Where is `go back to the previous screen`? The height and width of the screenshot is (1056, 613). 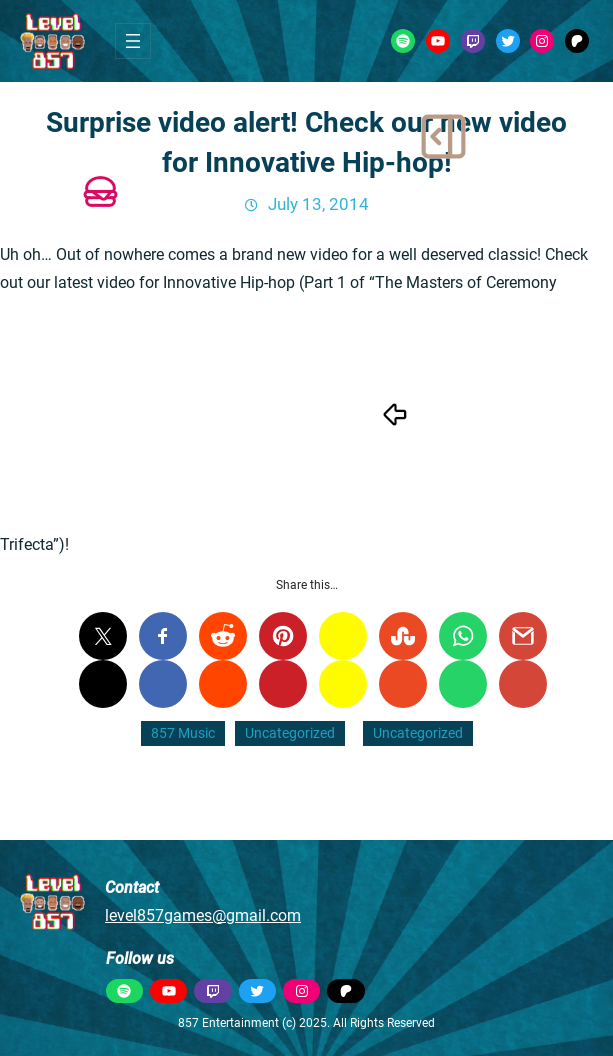 go back to the previous screen is located at coordinates (395, 414).